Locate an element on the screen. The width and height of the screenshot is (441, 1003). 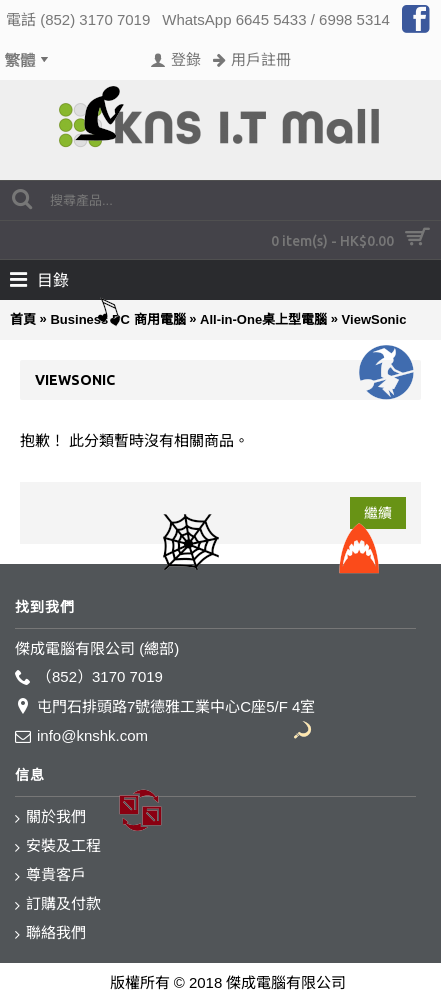
indicates a prayer or meditation area is located at coordinates (99, 111).